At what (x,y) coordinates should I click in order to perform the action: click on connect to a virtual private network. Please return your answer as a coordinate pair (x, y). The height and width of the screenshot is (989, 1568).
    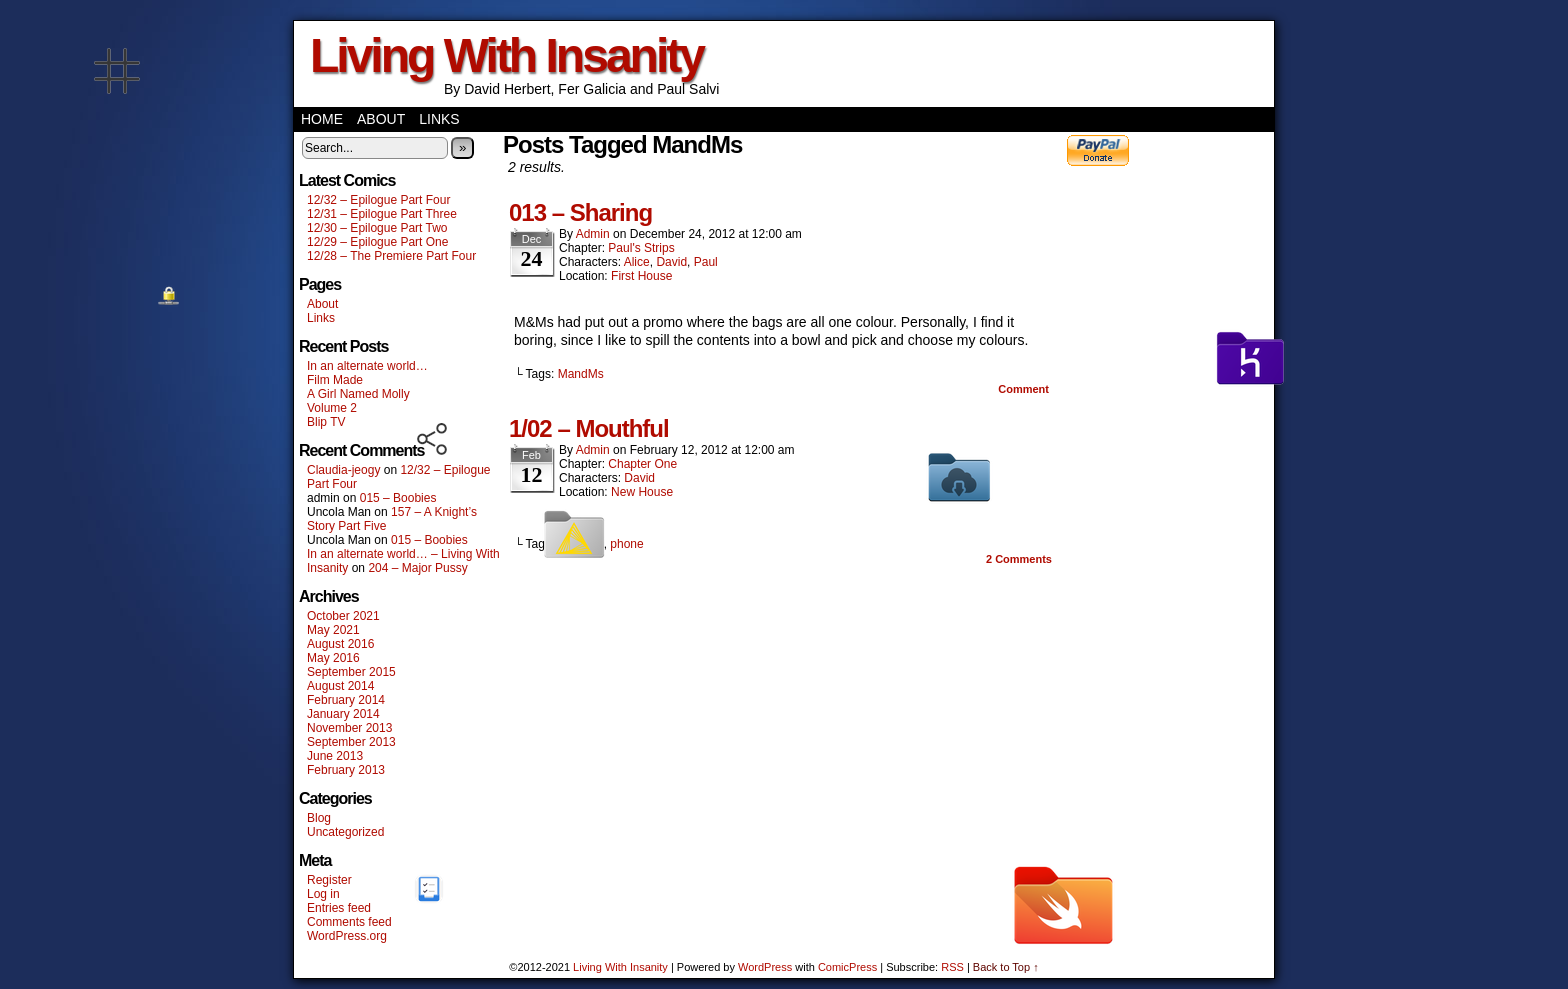
    Looking at the image, I should click on (169, 296).